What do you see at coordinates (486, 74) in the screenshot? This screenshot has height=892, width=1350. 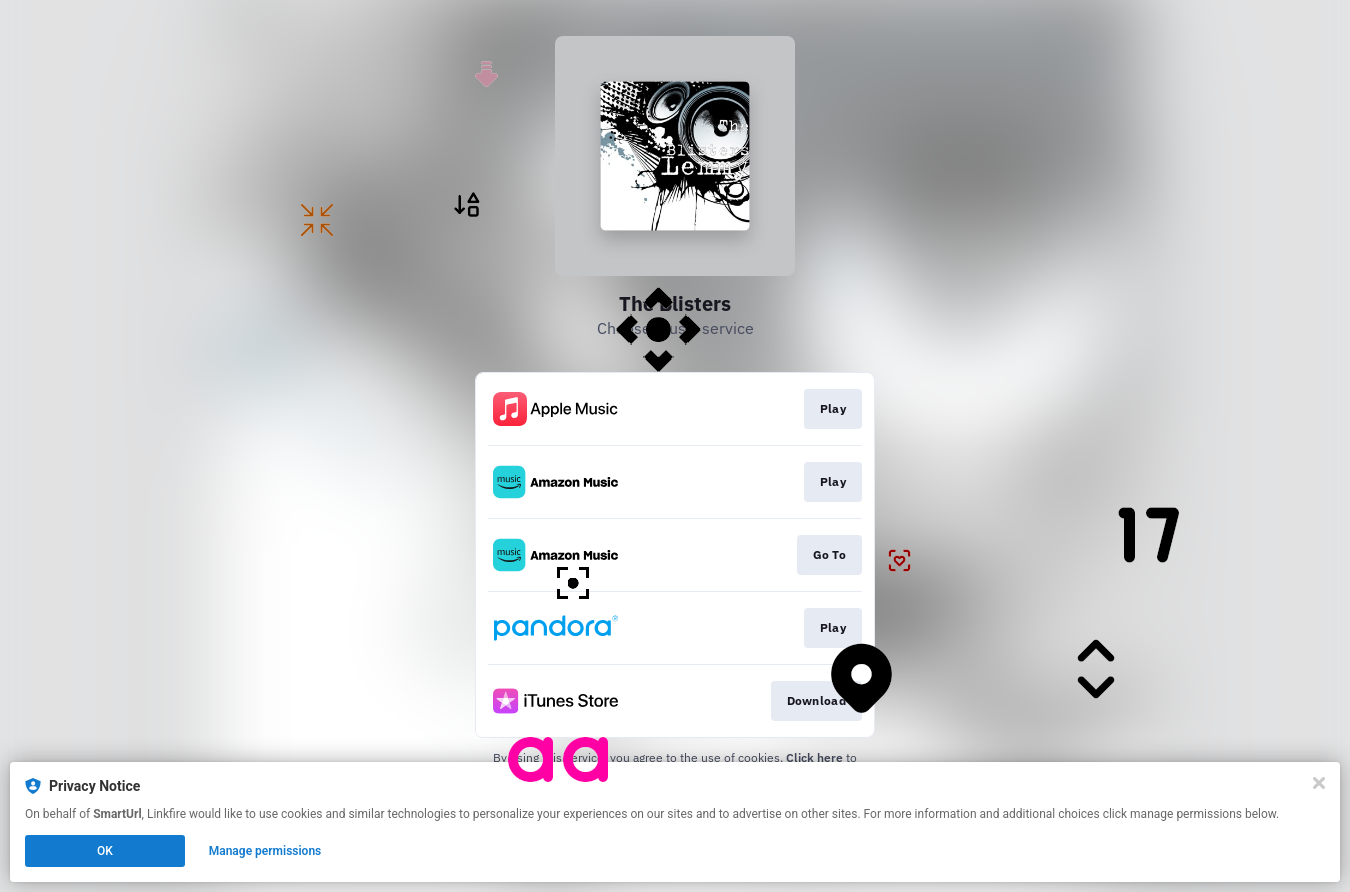 I see `download file with queue` at bounding box center [486, 74].